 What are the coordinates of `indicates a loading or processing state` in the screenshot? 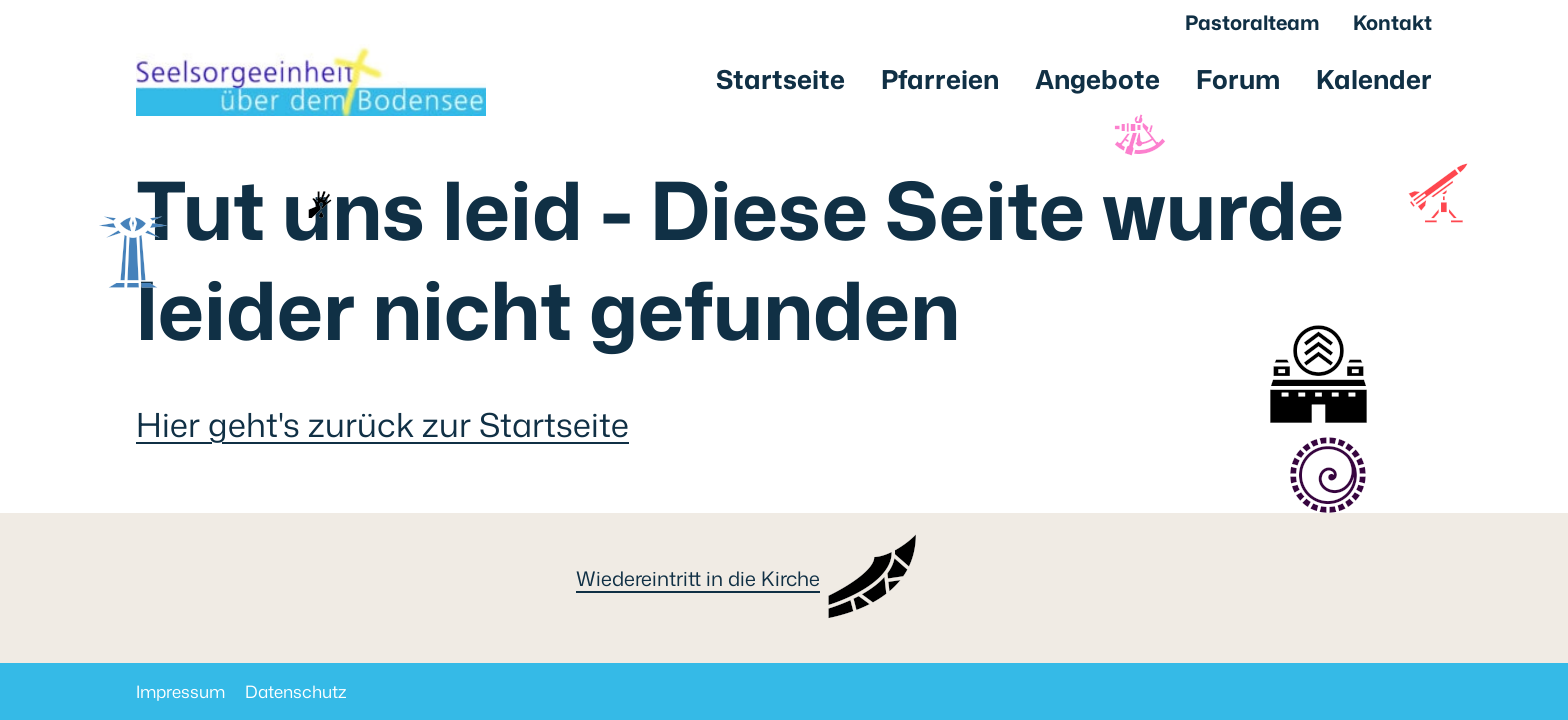 It's located at (1328, 475).